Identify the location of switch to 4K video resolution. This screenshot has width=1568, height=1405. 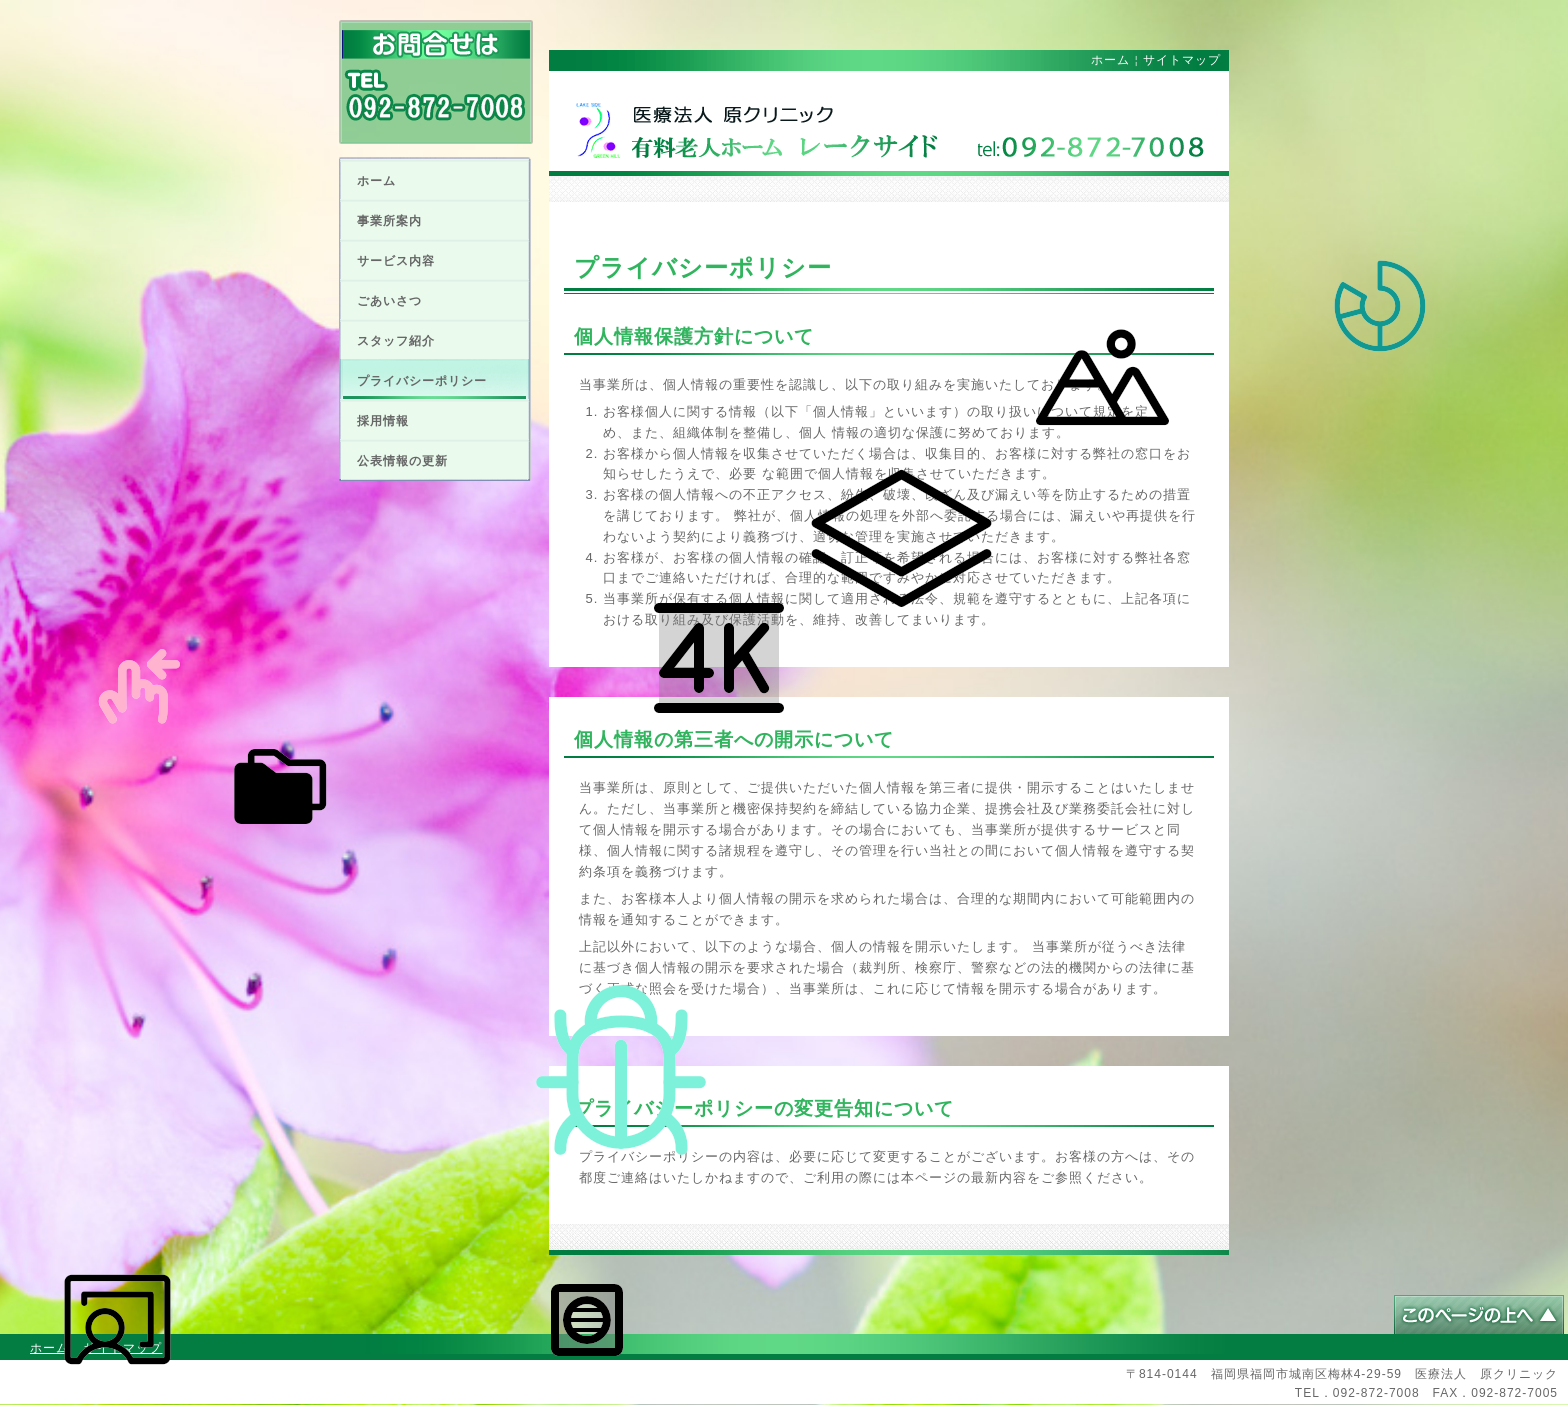
(719, 658).